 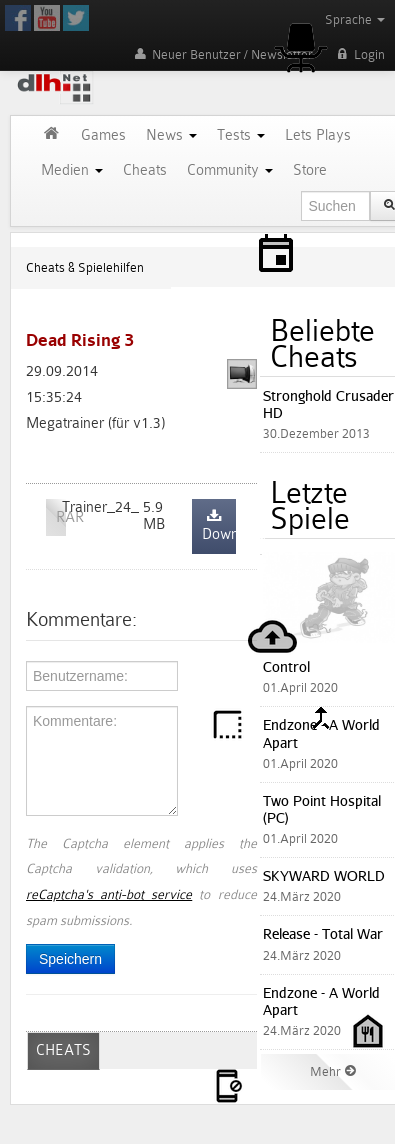 What do you see at coordinates (276, 255) in the screenshot?
I see `add an event to your calendar` at bounding box center [276, 255].